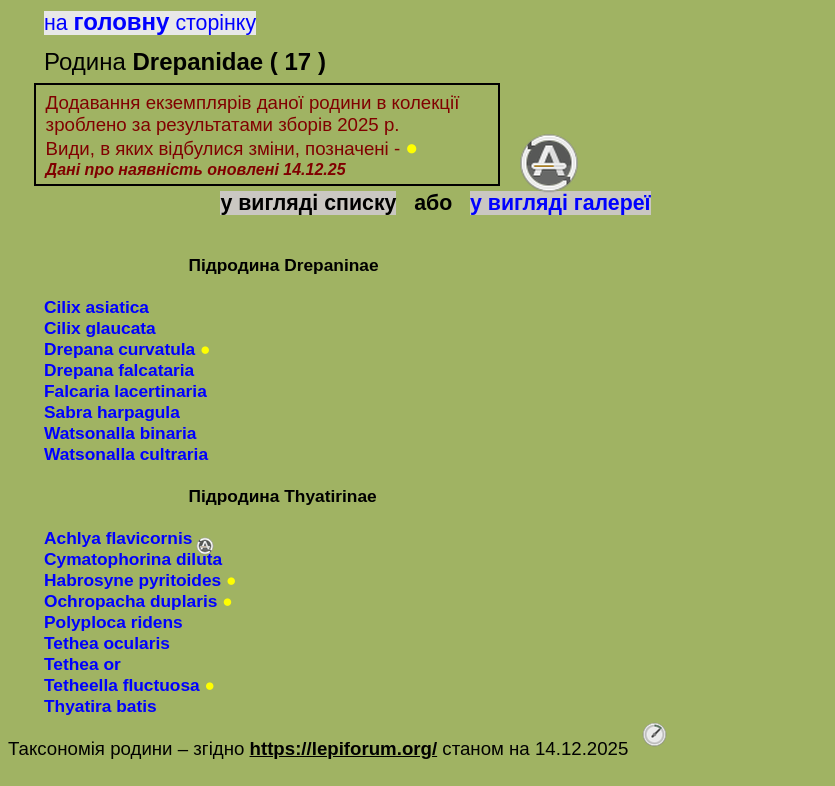  What do you see at coordinates (549, 163) in the screenshot?
I see `open the software update manager` at bounding box center [549, 163].